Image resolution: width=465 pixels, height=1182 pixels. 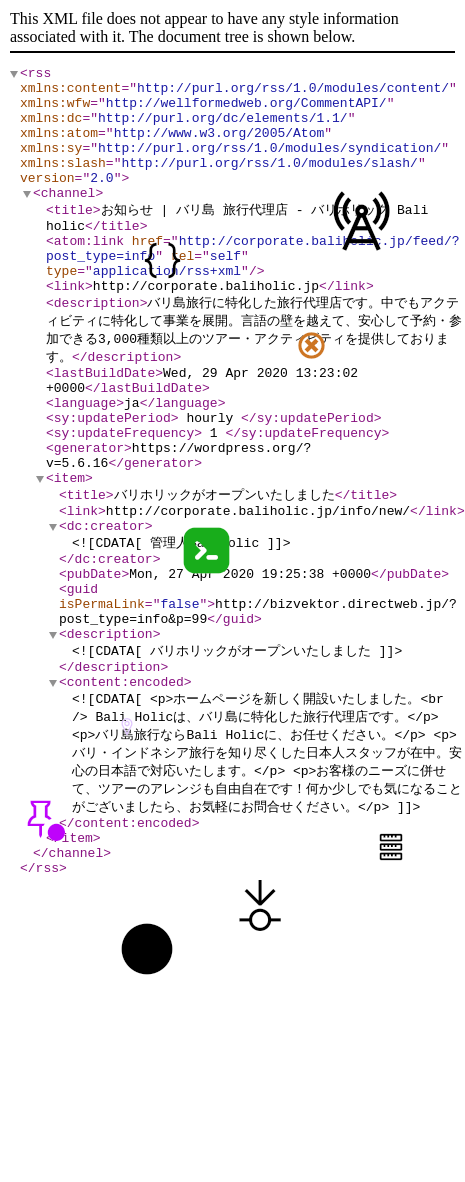 I want to click on indicates a selected or active state, so click(x=147, y=949).